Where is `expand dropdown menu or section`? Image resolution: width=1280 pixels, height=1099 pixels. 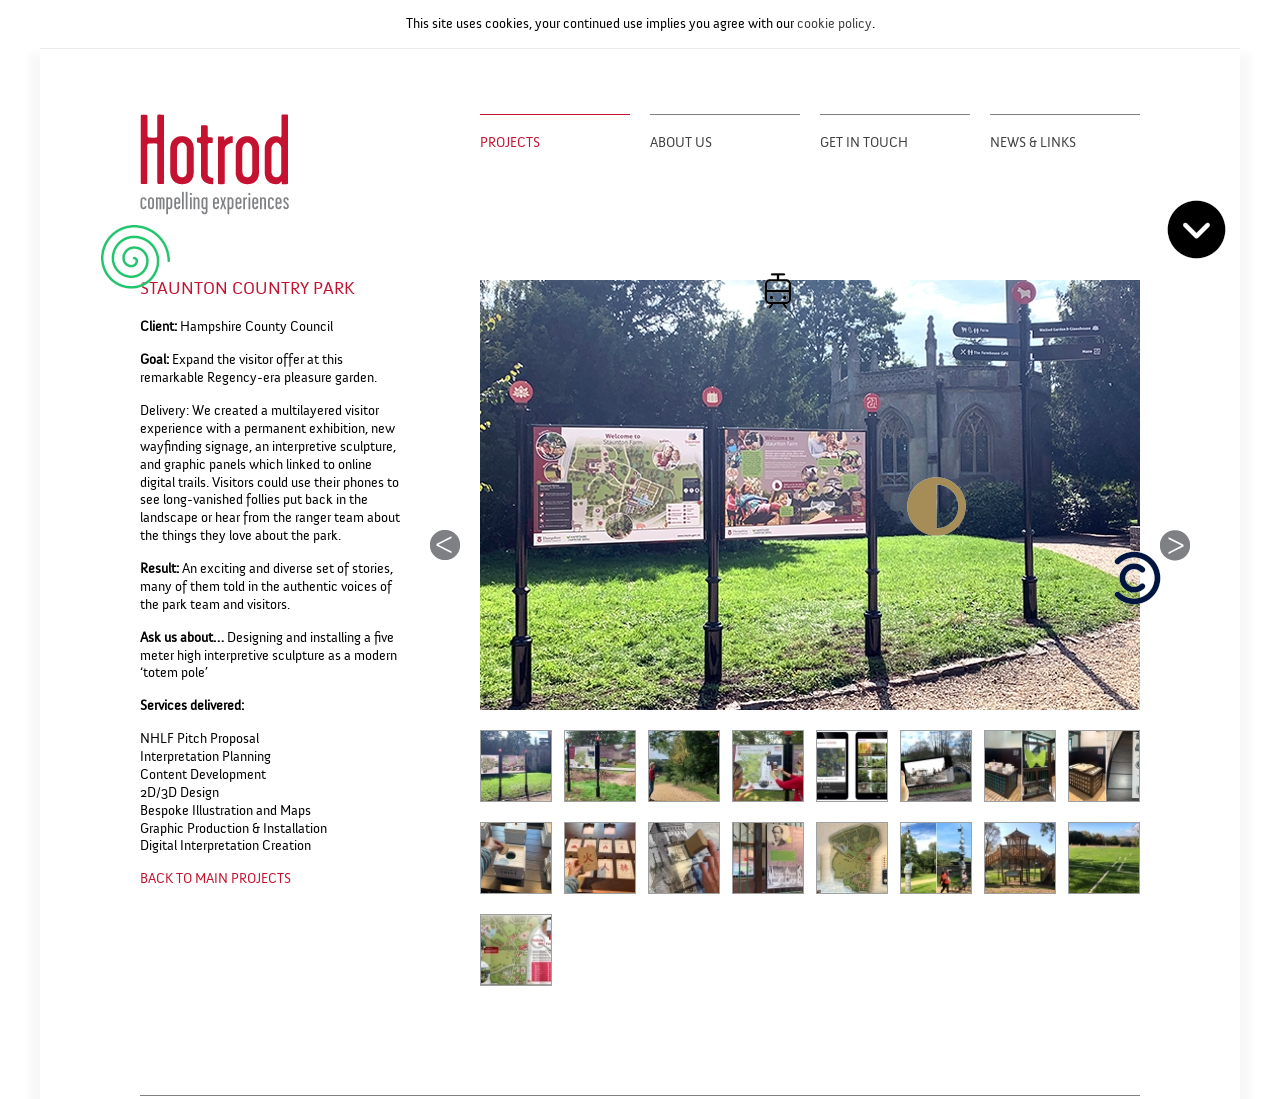
expand dropdown menu or section is located at coordinates (1196, 229).